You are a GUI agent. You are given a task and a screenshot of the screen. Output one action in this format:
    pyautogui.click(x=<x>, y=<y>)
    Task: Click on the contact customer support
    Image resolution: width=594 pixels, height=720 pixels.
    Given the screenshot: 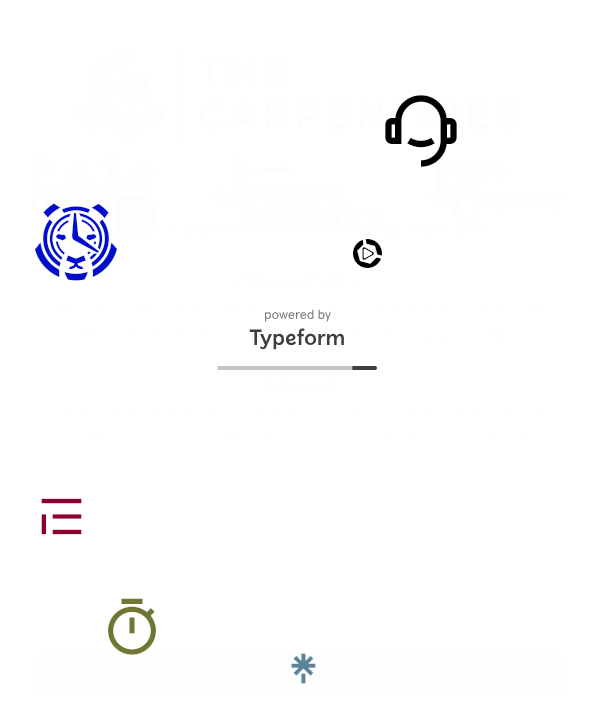 What is the action you would take?
    pyautogui.click(x=421, y=131)
    